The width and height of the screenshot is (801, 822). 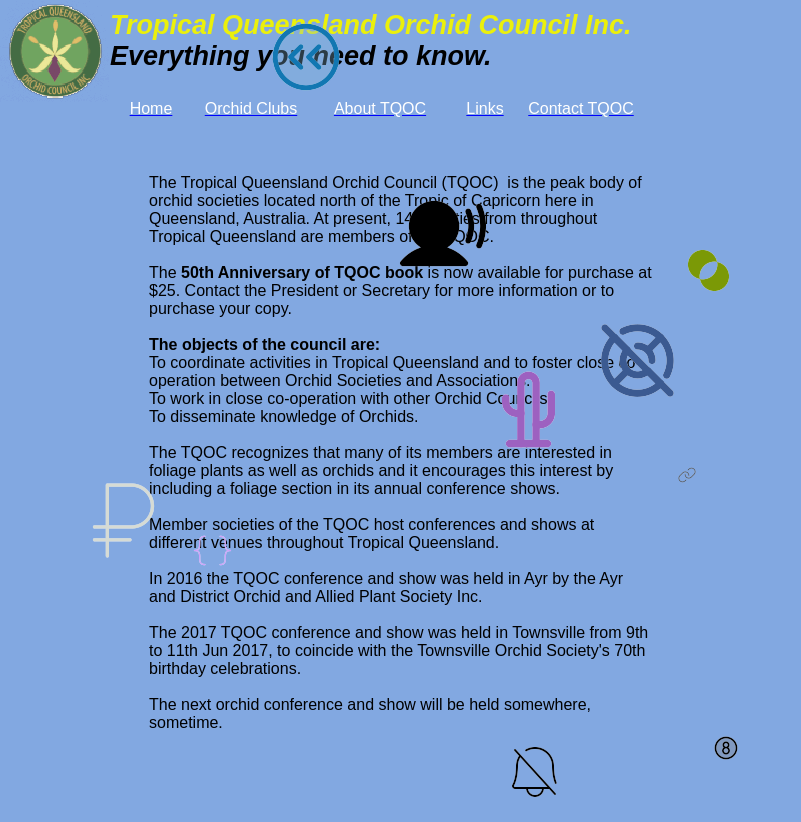 I want to click on exclude overlapping selection areas, so click(x=708, y=270).